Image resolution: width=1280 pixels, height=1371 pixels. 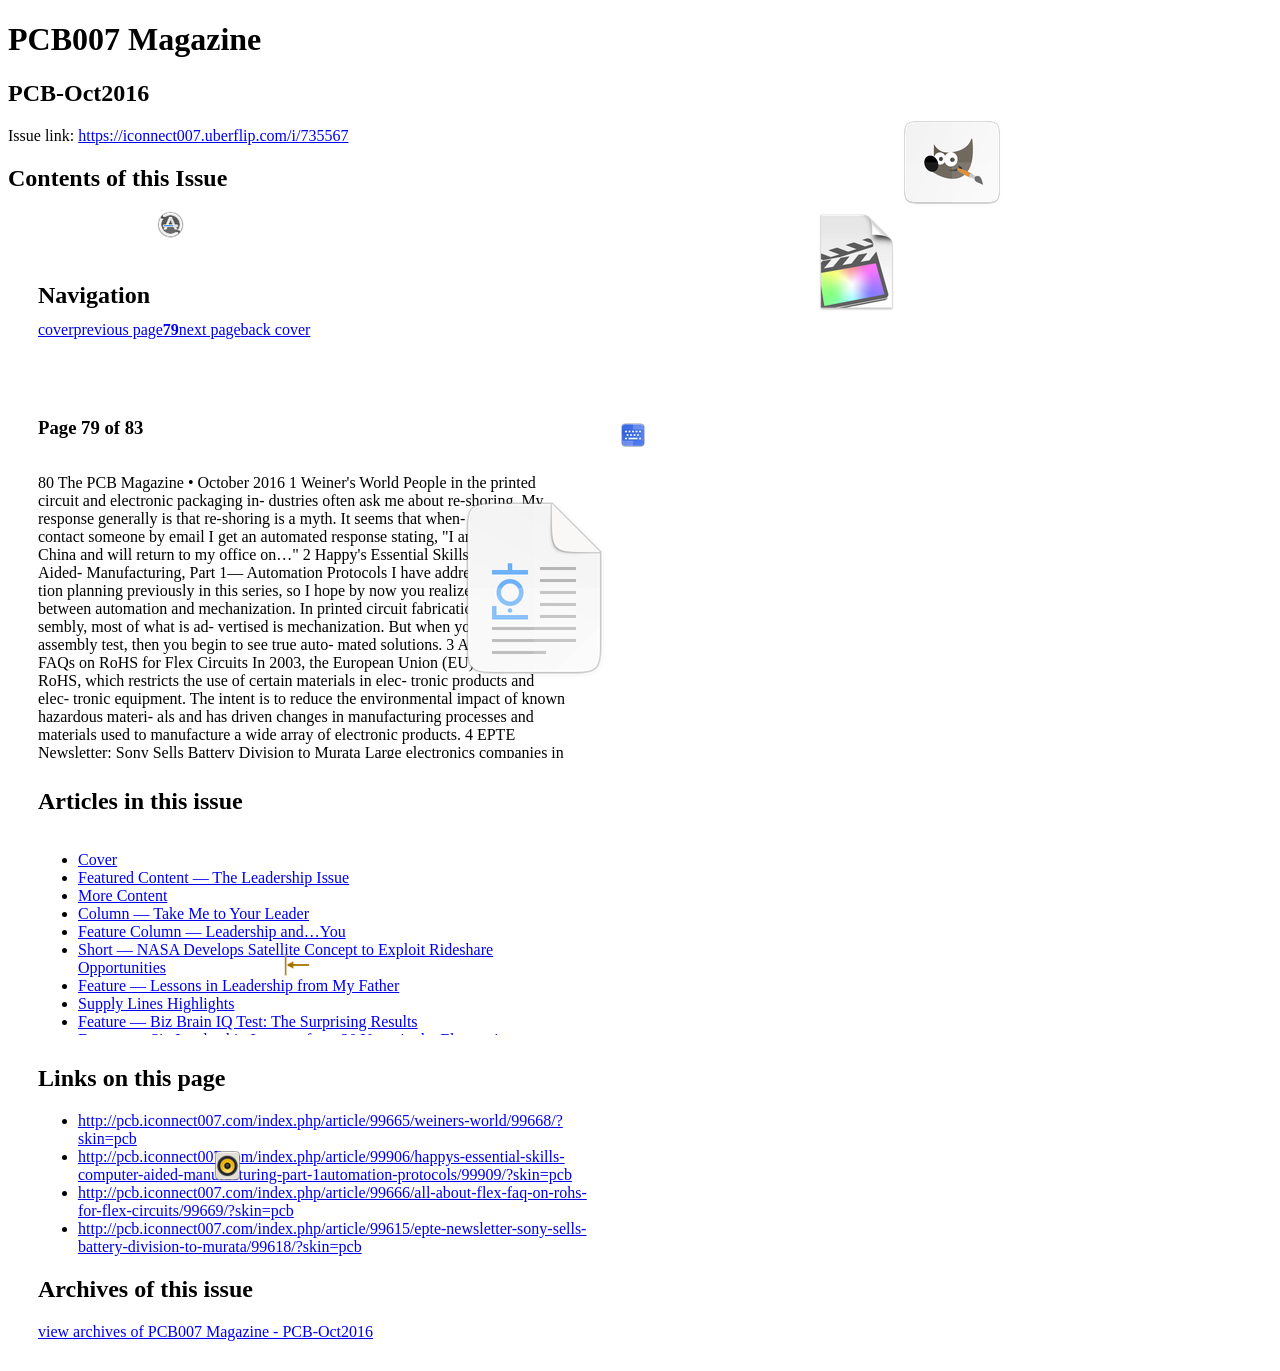 What do you see at coordinates (952, 159) in the screenshot?
I see `a compressed GIMP image file (.xcf.gz or .xcf.bz2)` at bounding box center [952, 159].